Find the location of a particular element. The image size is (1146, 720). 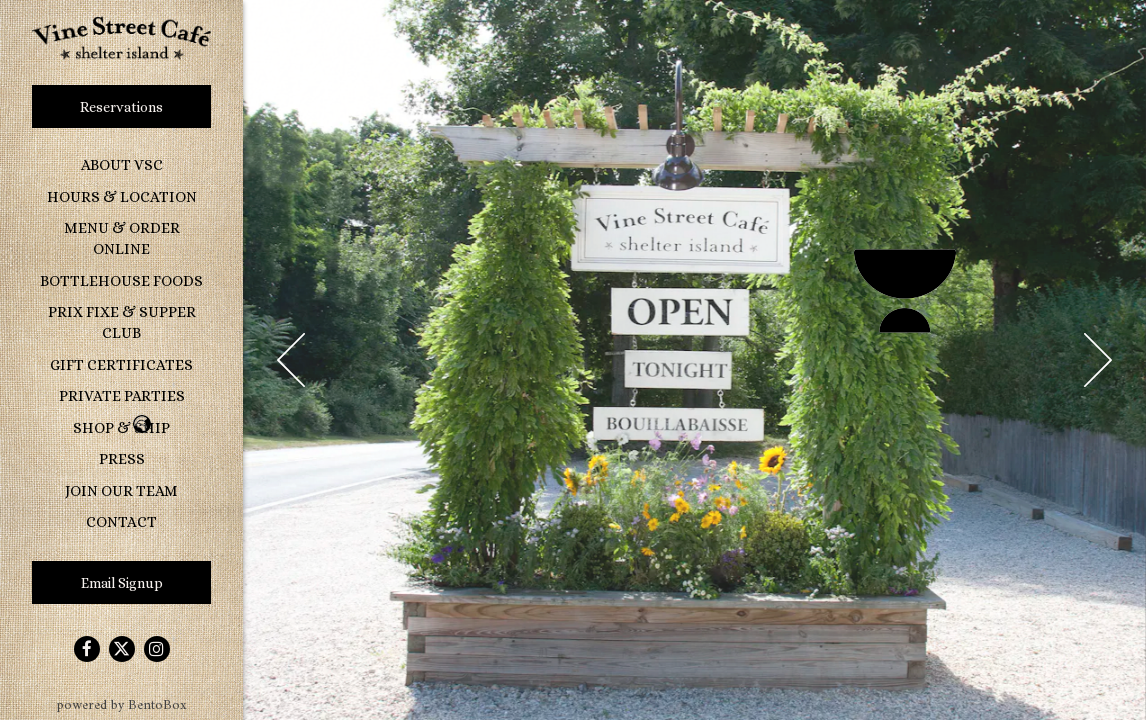

open the unacademy learning app is located at coordinates (905, 291).